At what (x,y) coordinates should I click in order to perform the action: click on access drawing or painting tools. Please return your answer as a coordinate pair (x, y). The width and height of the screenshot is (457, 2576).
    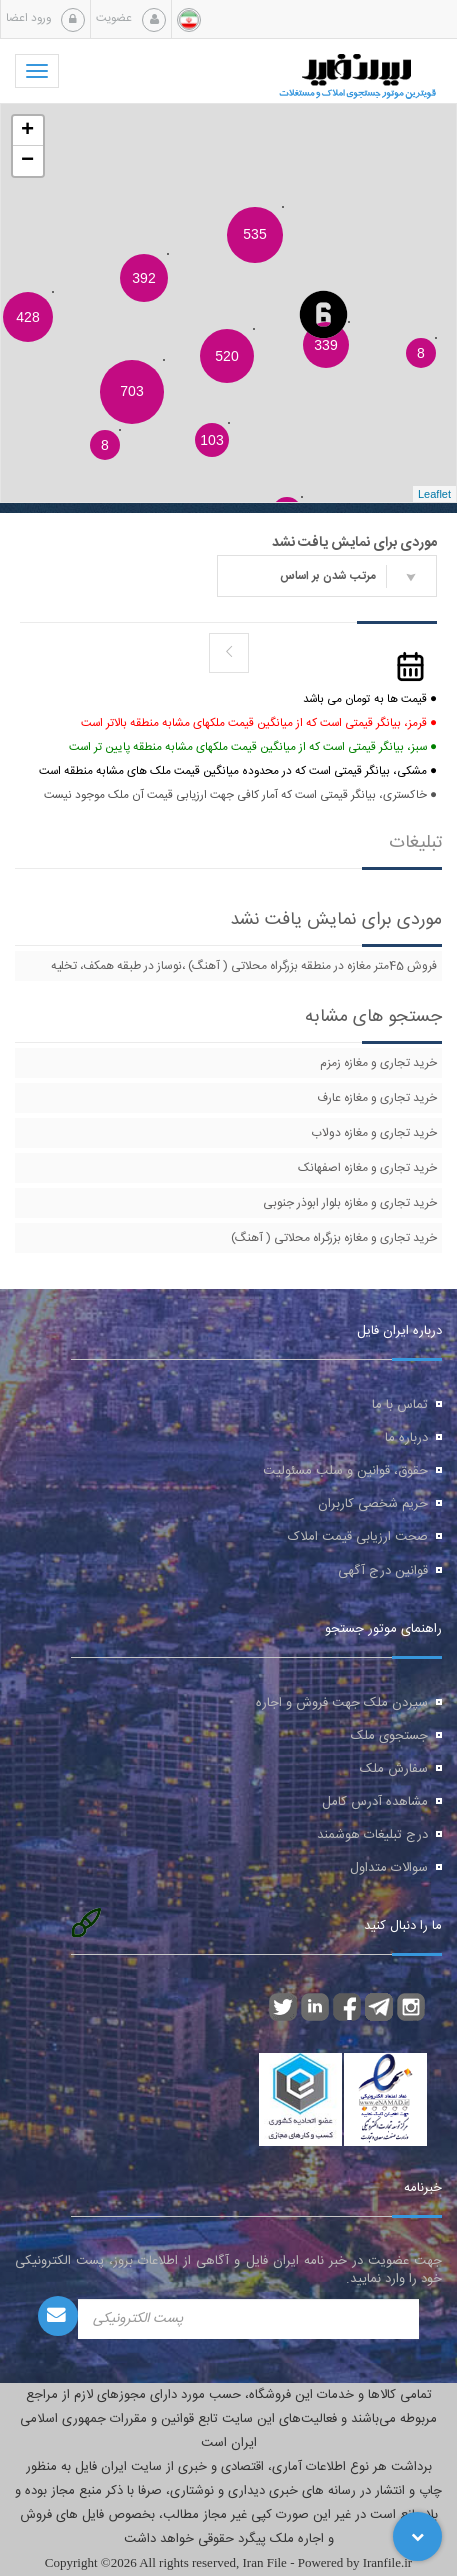
    Looking at the image, I should click on (86, 1922).